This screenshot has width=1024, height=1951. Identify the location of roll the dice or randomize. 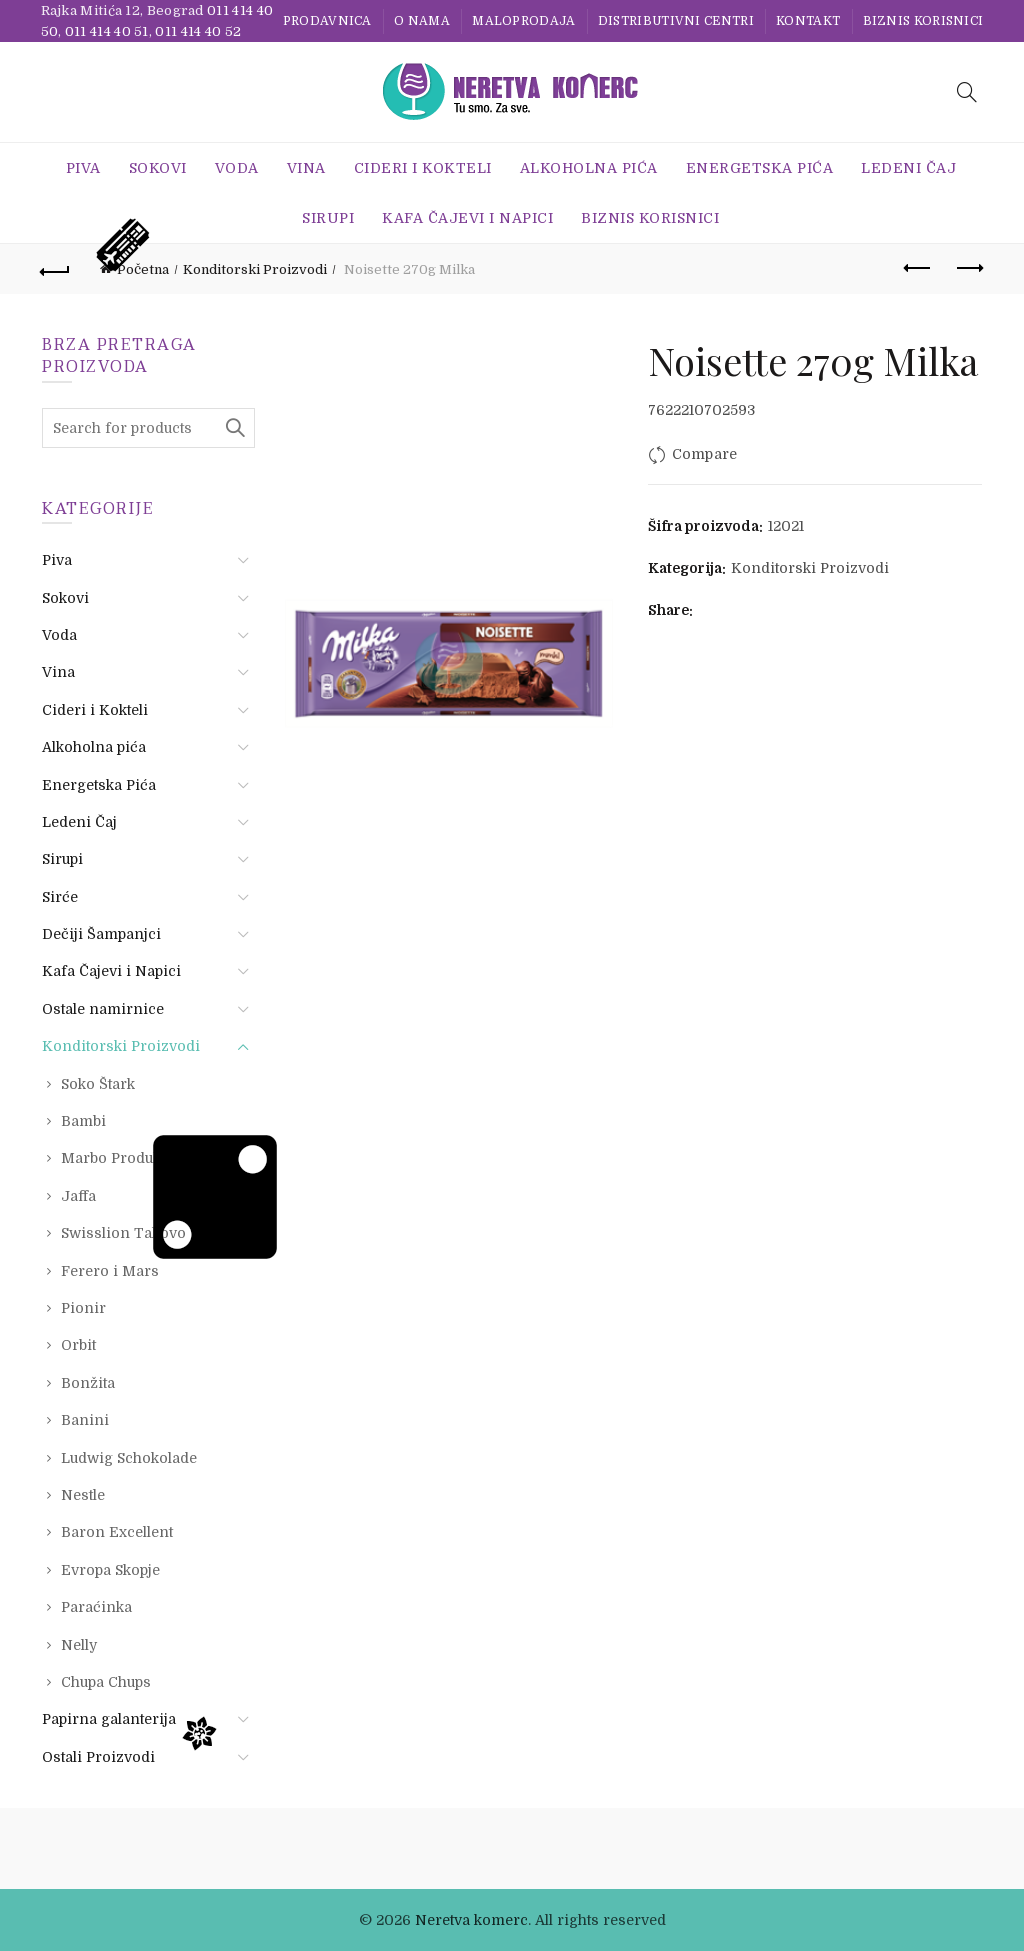
(215, 1197).